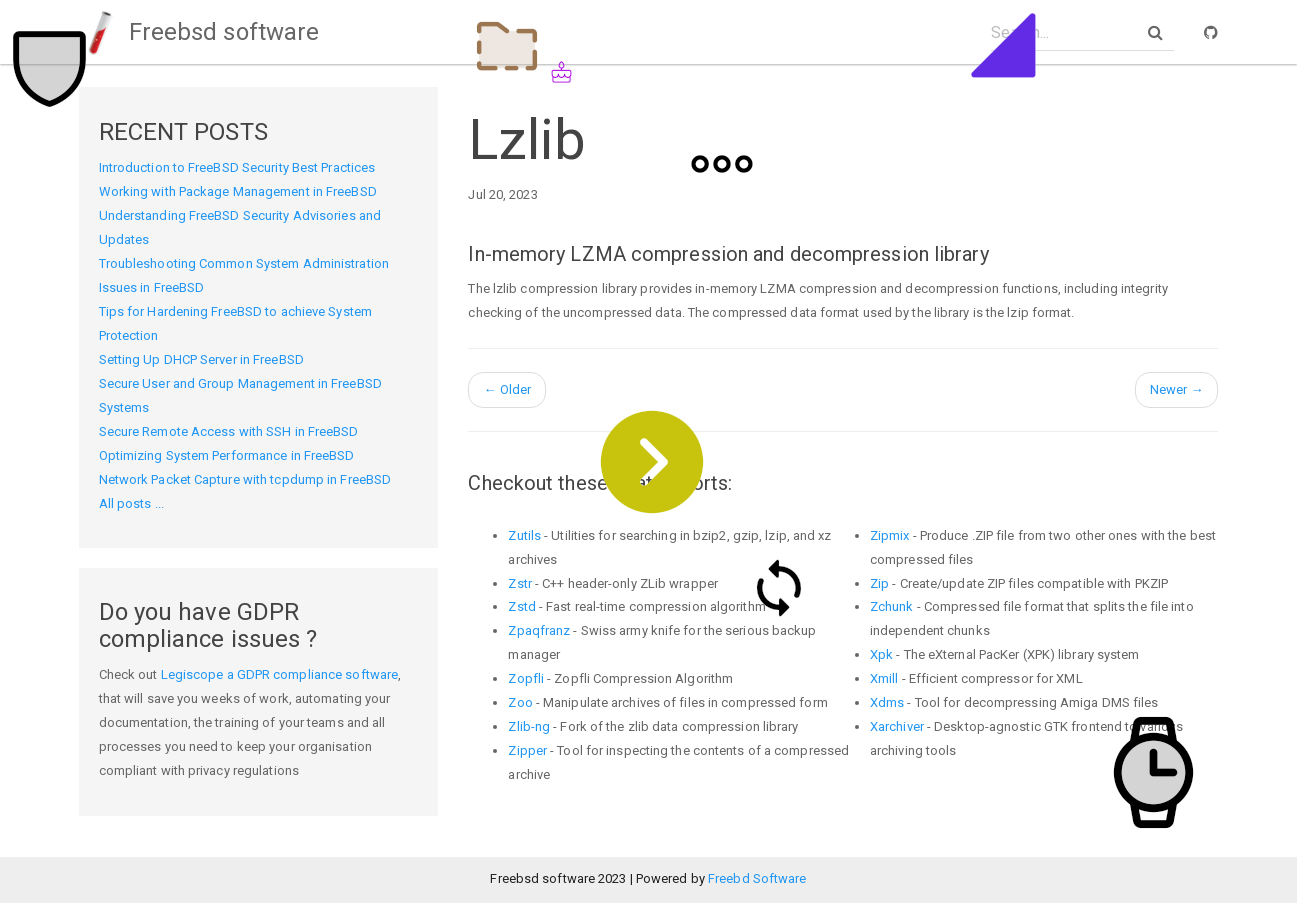 The image size is (1297, 903). Describe the element at coordinates (49, 64) in the screenshot. I see `access security or privacy settings` at that location.